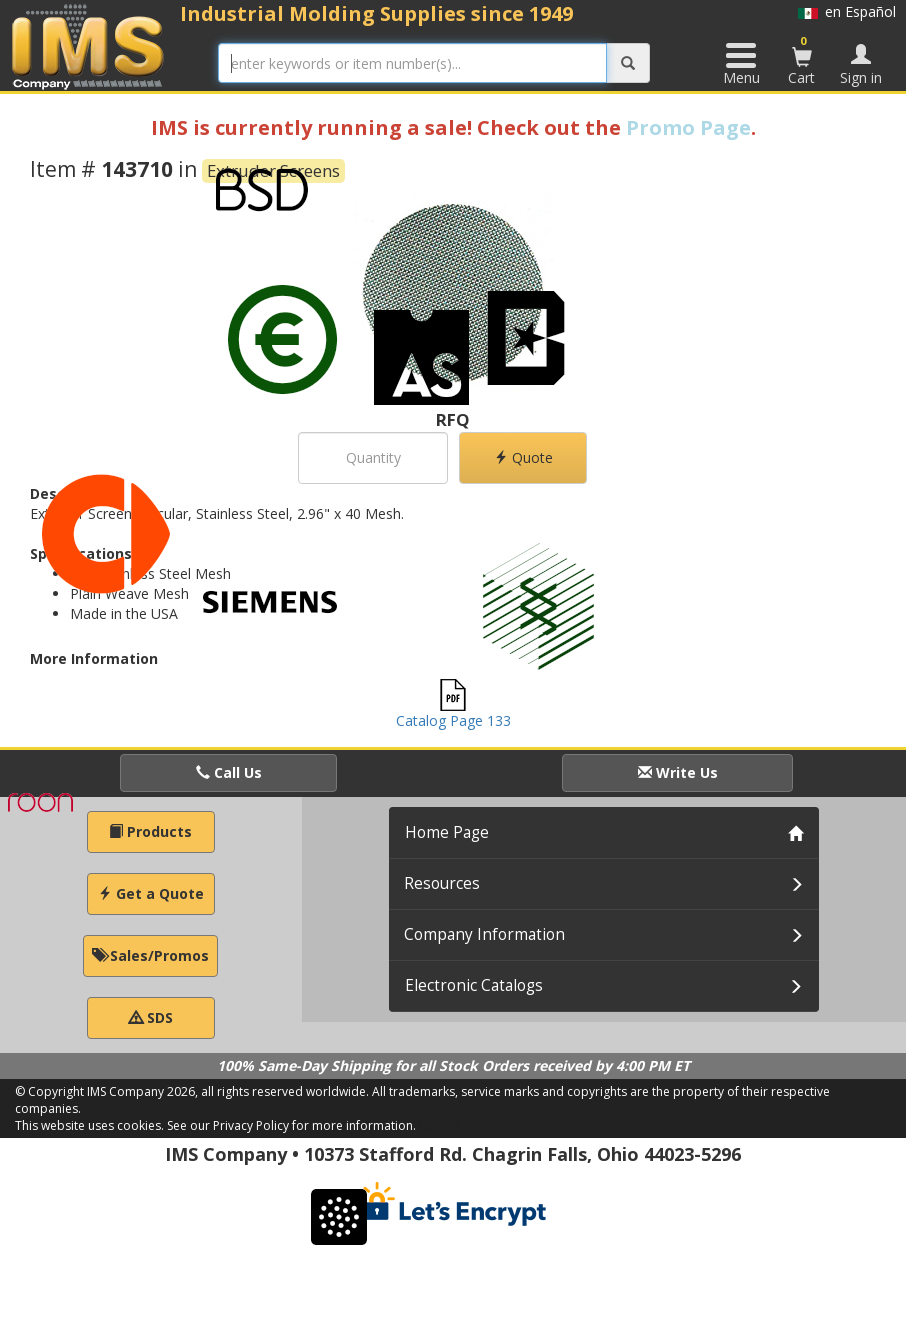 This screenshot has height=1318, width=906. I want to click on open the Photocrowd app, so click(339, 1217).